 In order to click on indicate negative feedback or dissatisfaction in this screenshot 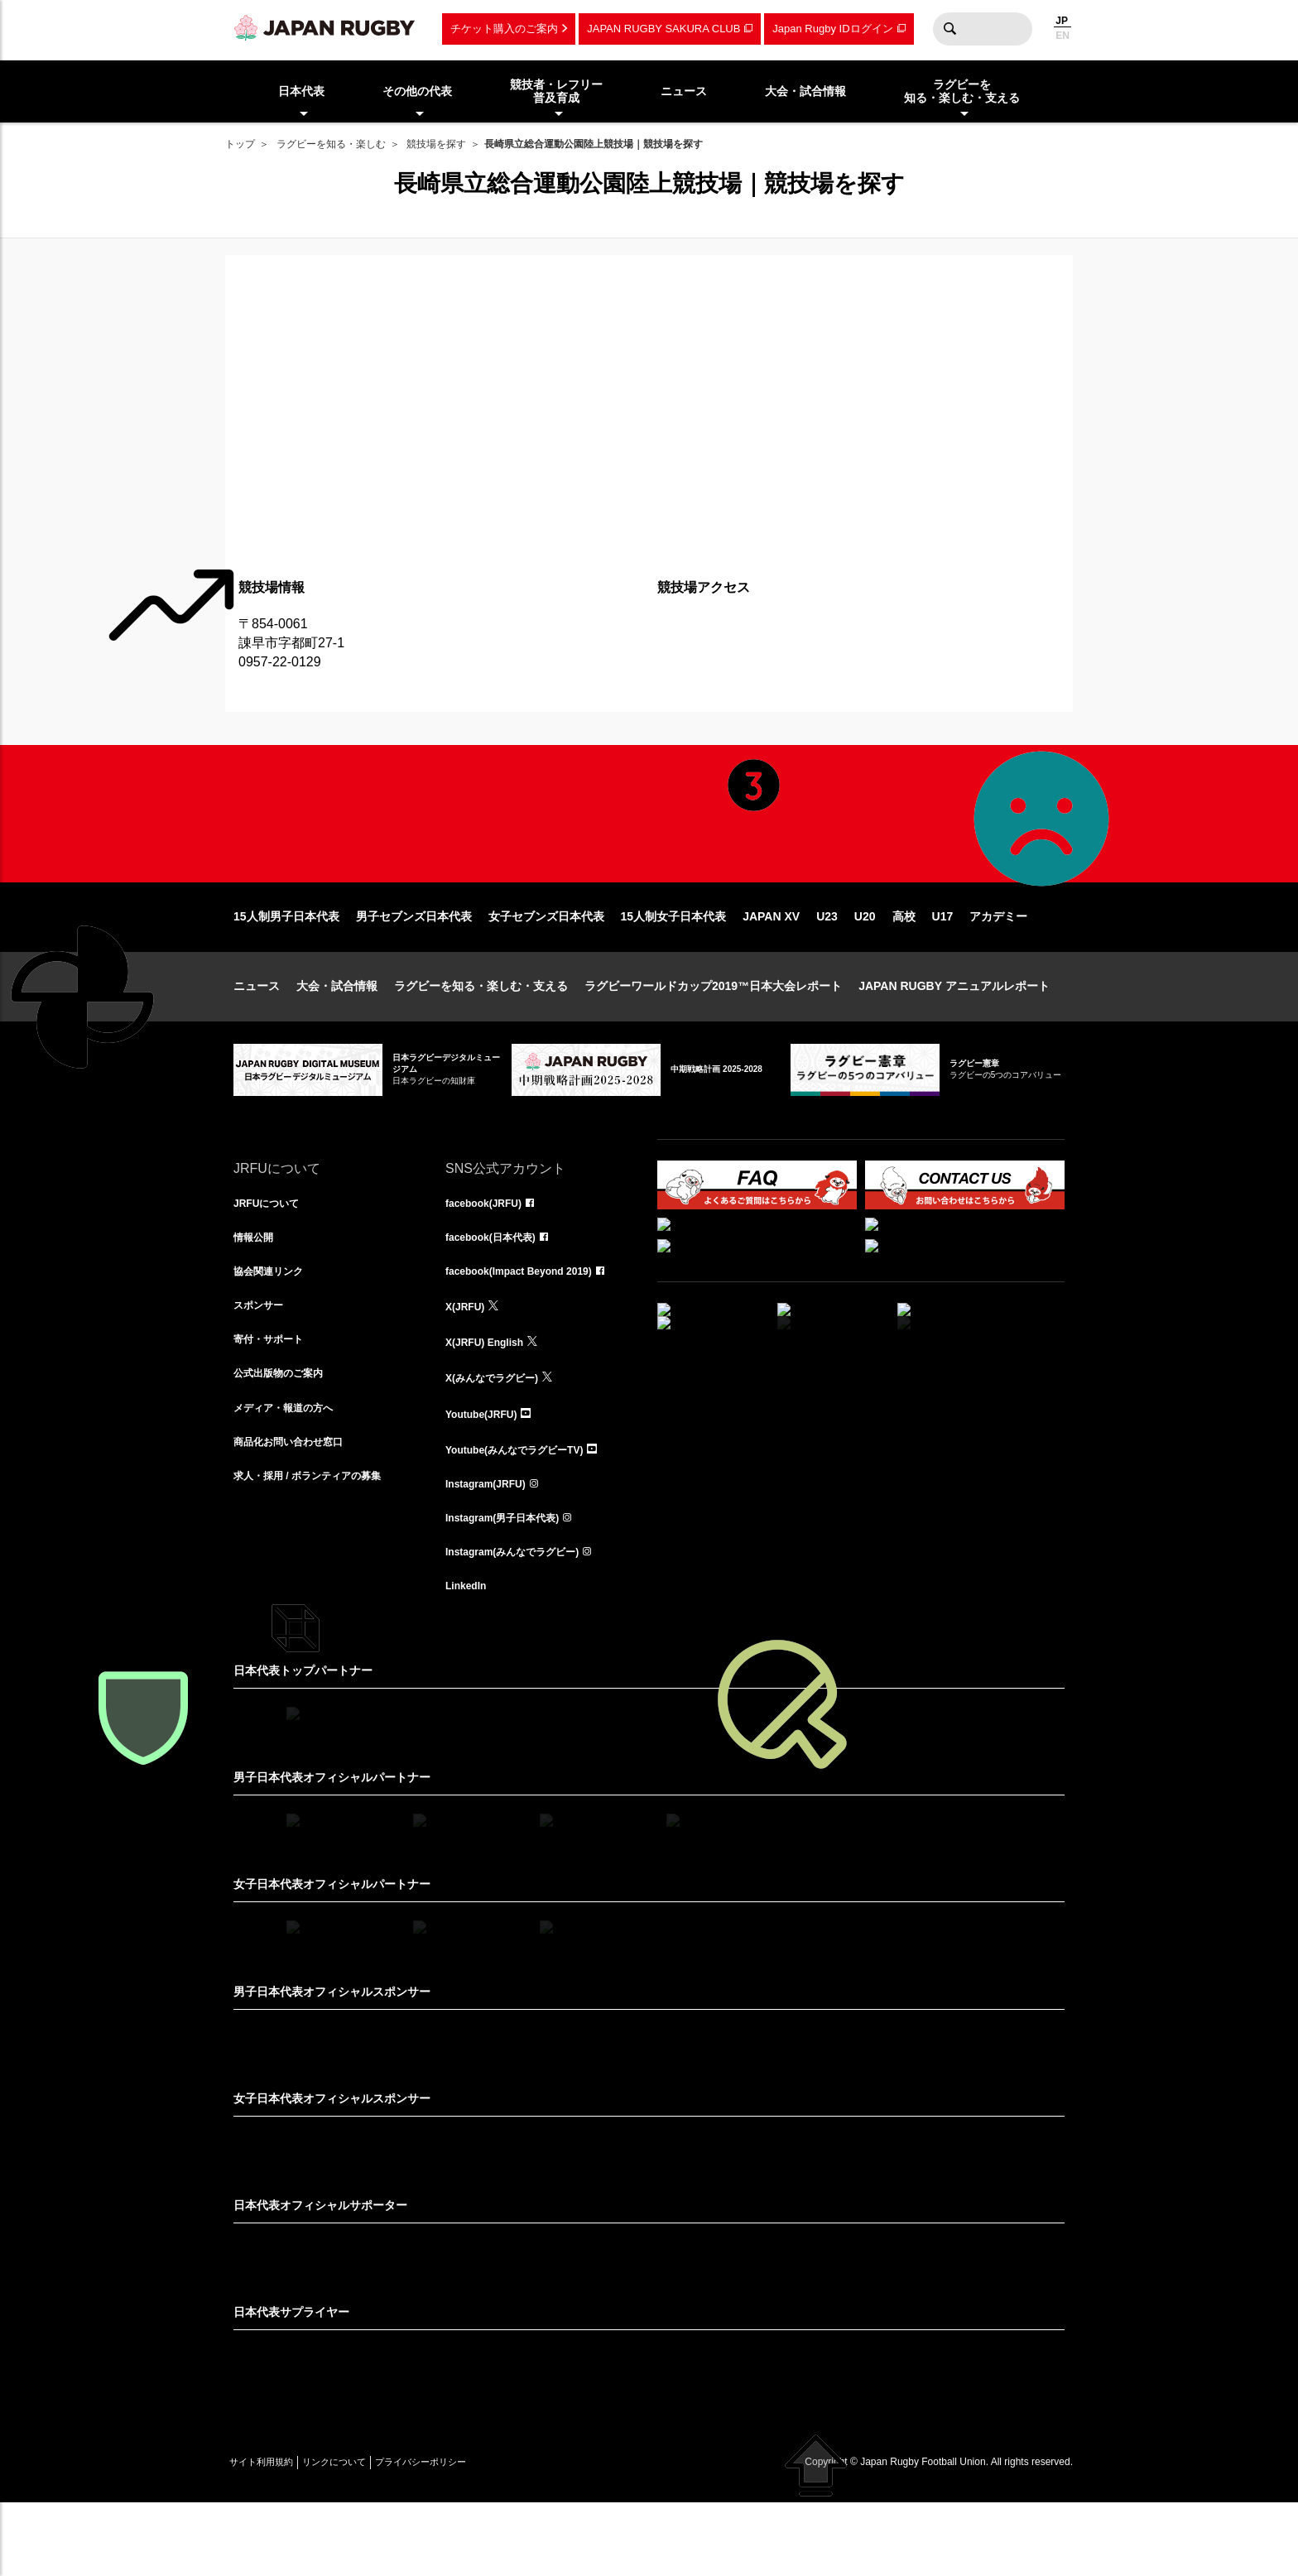, I will do `click(1041, 819)`.